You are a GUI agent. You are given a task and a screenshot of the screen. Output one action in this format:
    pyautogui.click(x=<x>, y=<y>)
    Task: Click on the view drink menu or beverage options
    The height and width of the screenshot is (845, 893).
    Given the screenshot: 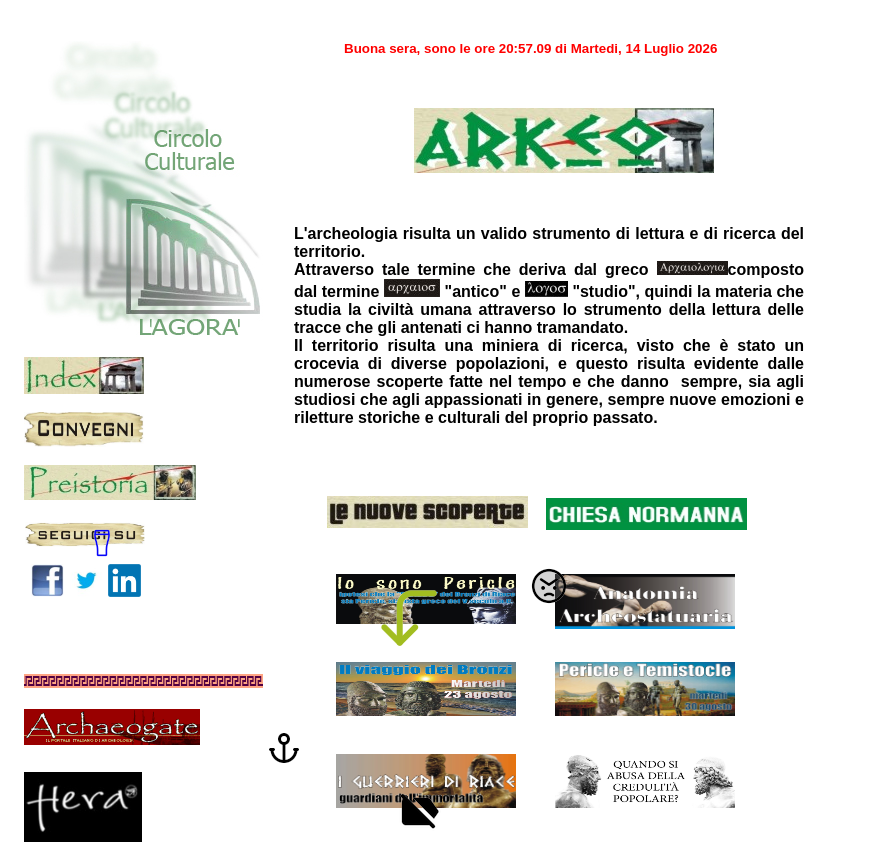 What is the action you would take?
    pyautogui.click(x=102, y=543)
    